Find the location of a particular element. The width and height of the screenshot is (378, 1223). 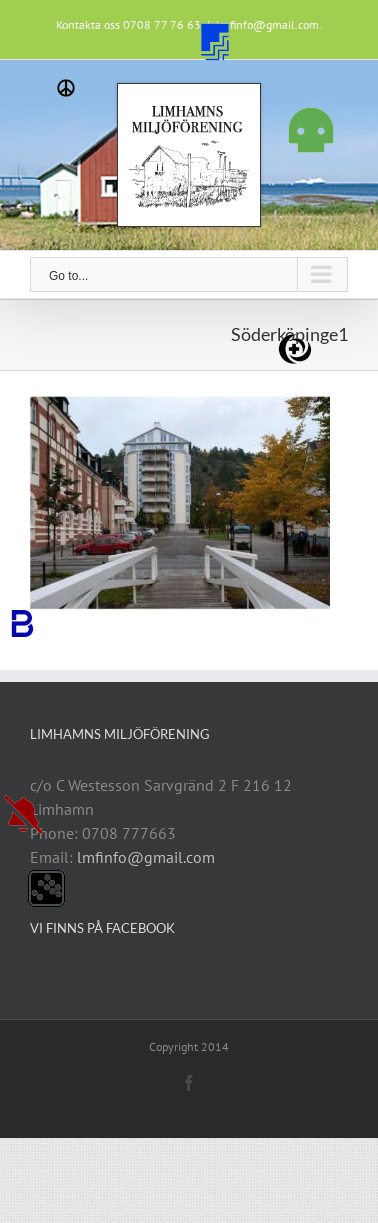

open scilab application is located at coordinates (46, 888).